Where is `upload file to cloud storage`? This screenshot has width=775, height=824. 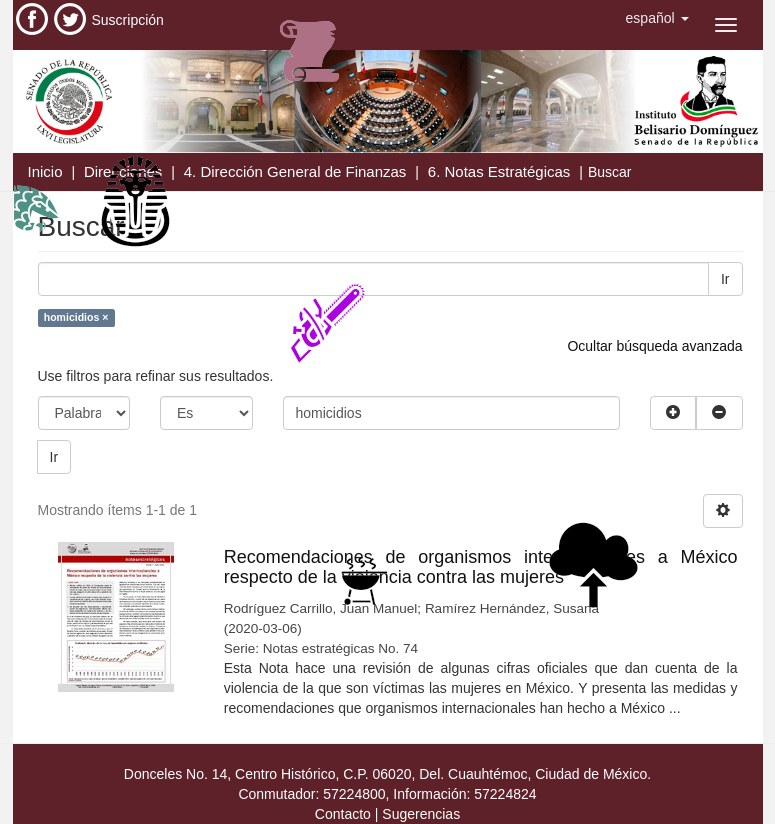
upload file to cloud storage is located at coordinates (593, 564).